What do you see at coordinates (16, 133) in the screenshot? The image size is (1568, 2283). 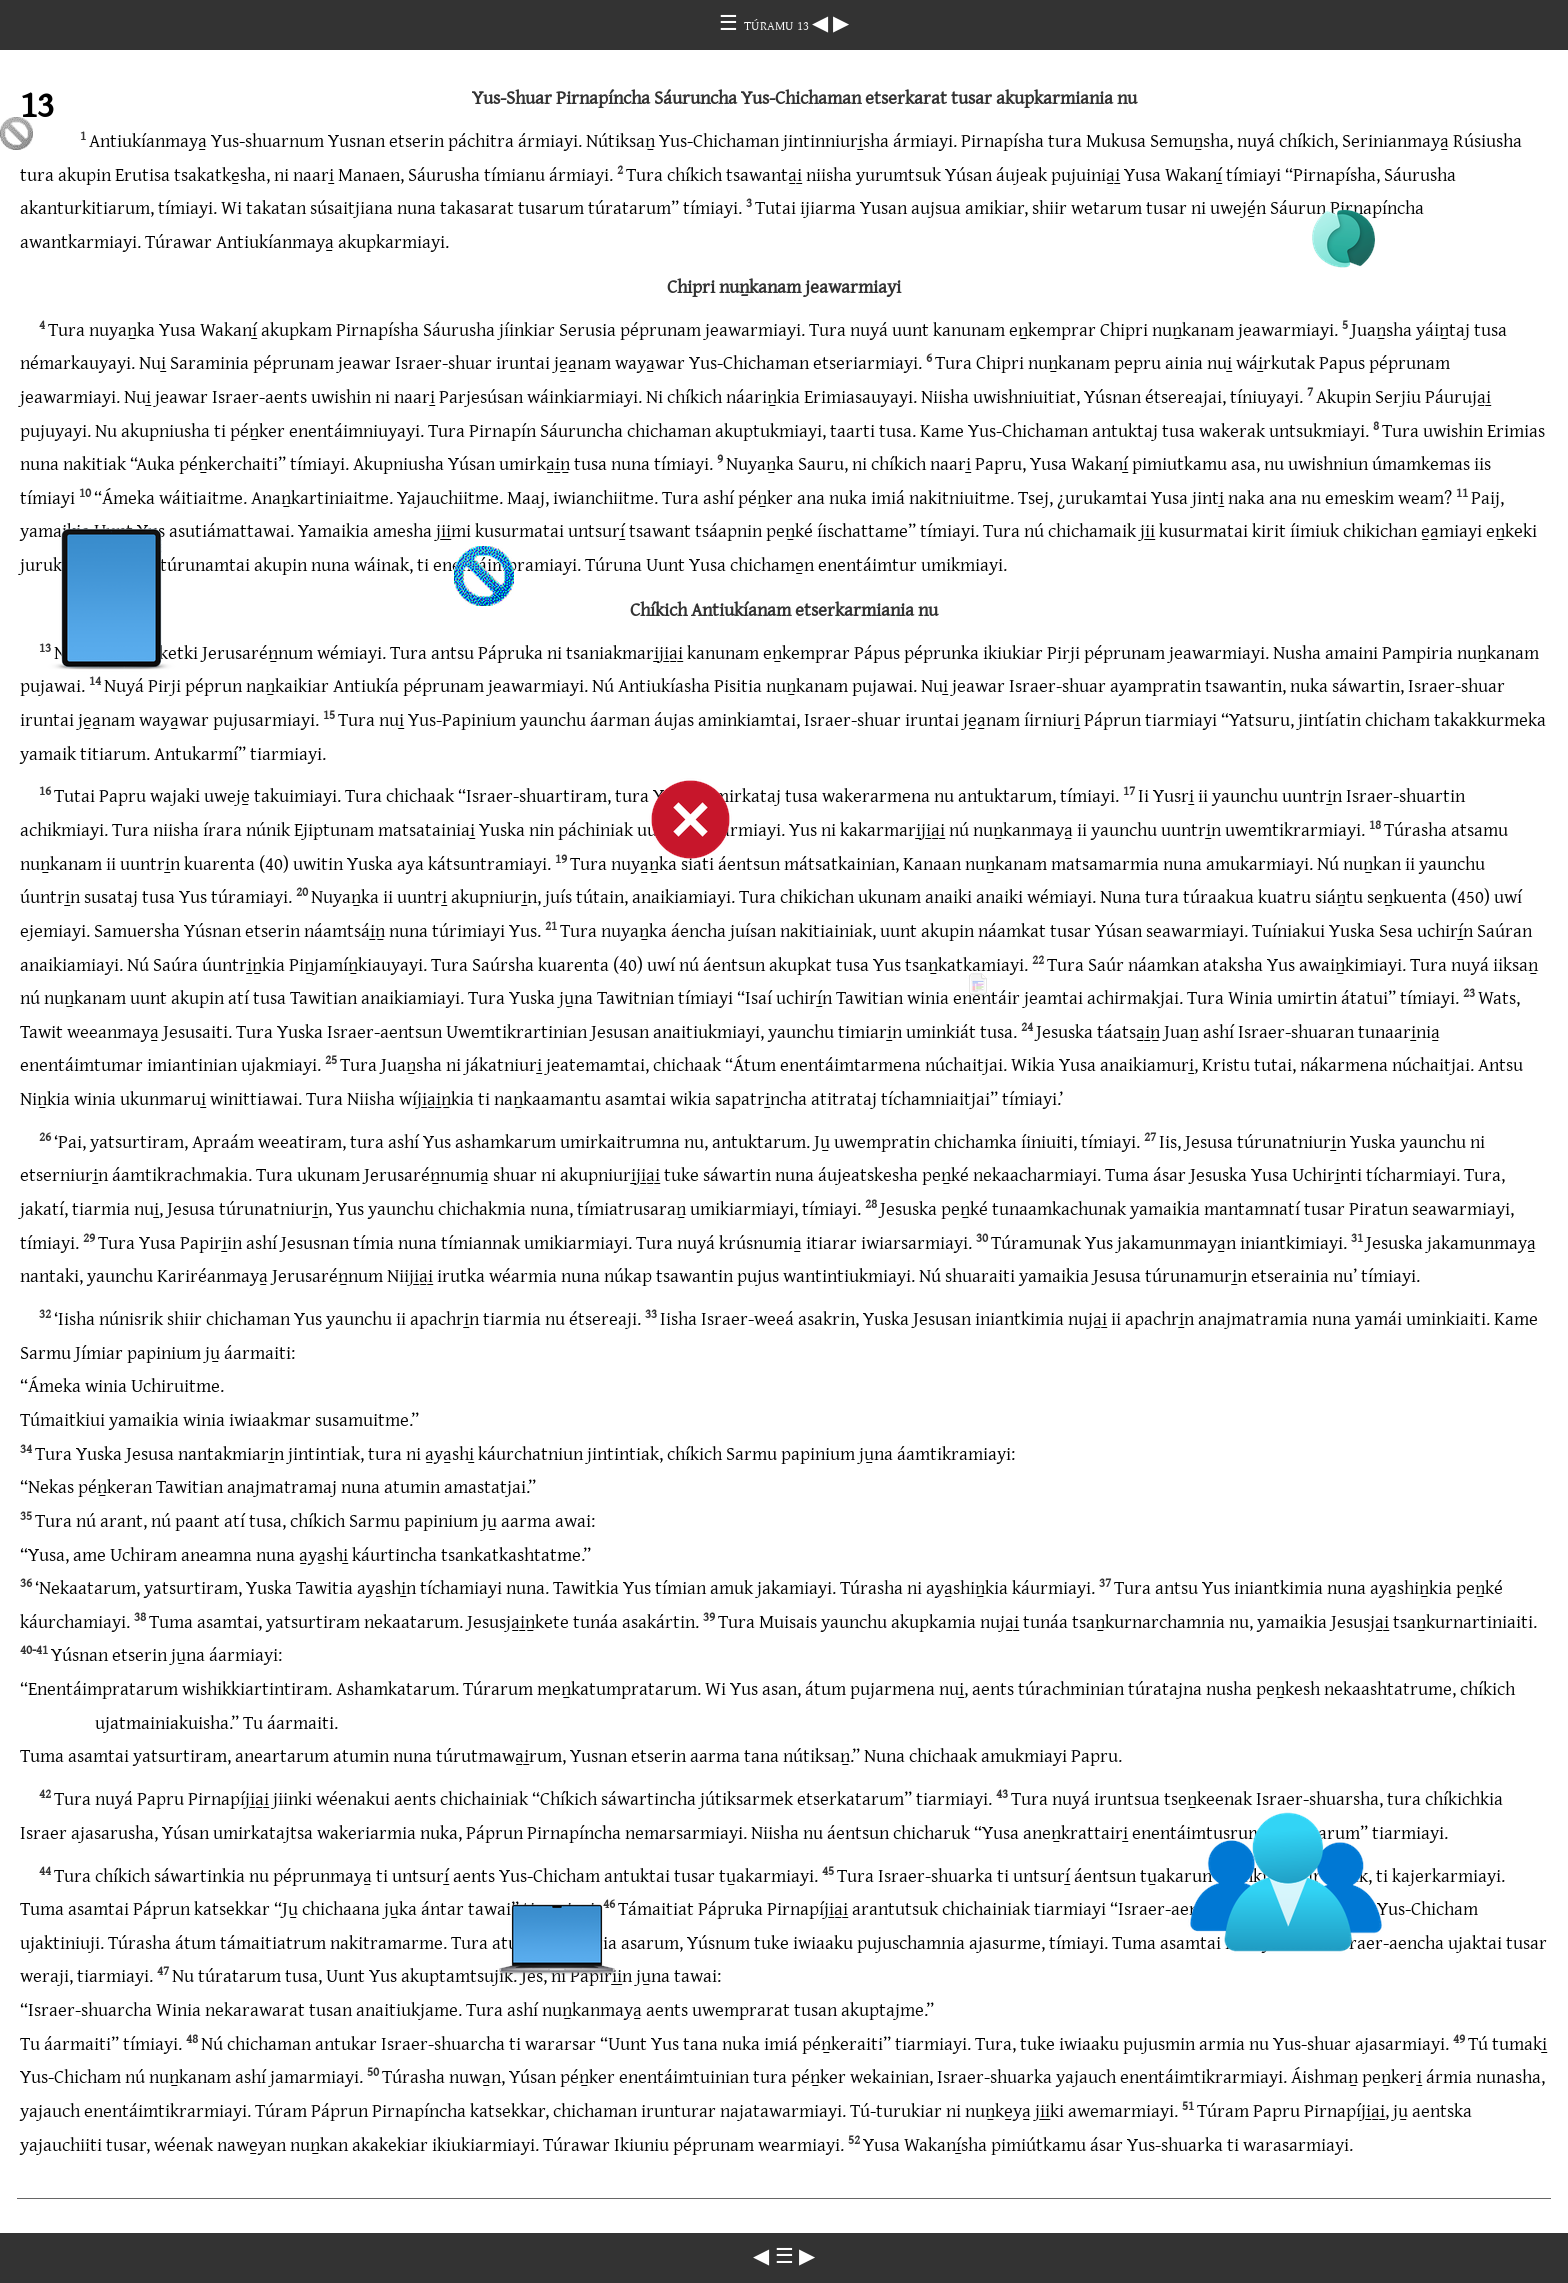 I see `indicates access denied or permission restricted` at bounding box center [16, 133].